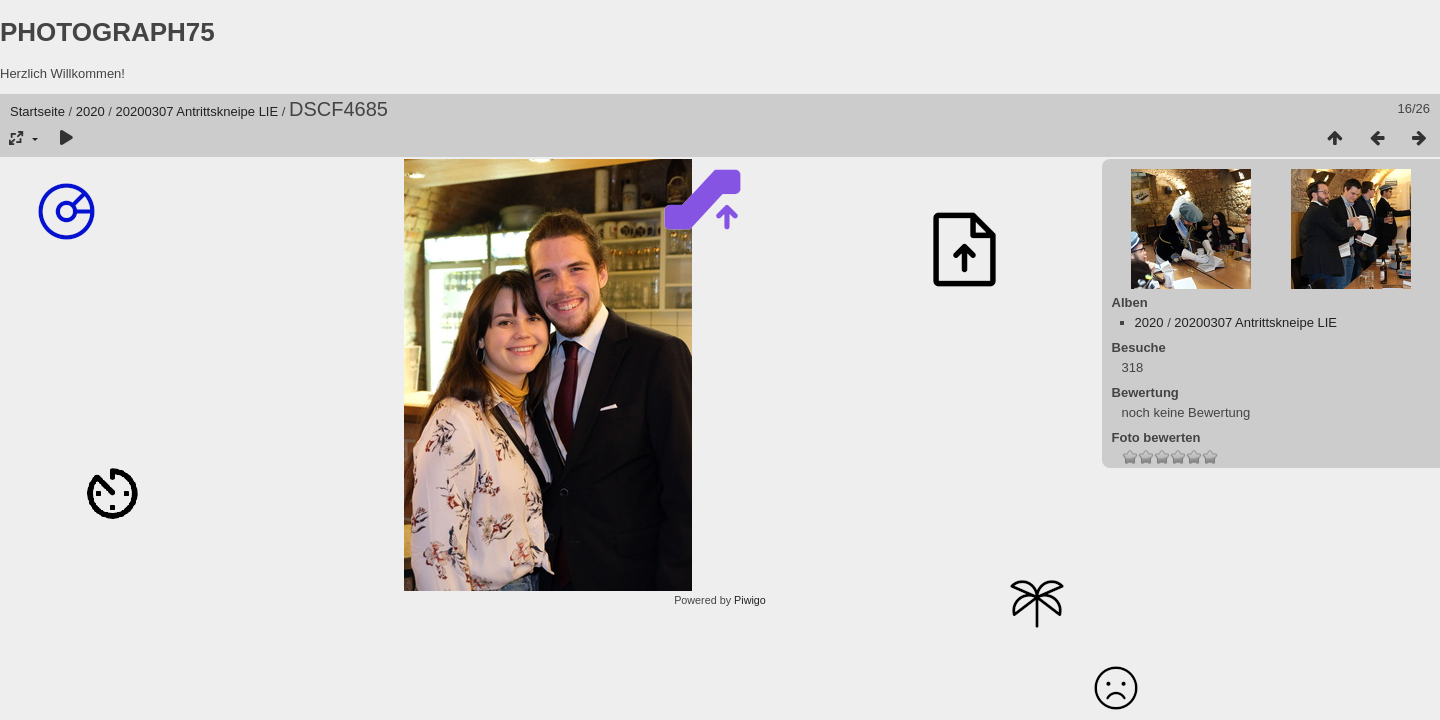 The image size is (1440, 720). I want to click on indicate negative feedback or dissatisfaction, so click(1116, 688).